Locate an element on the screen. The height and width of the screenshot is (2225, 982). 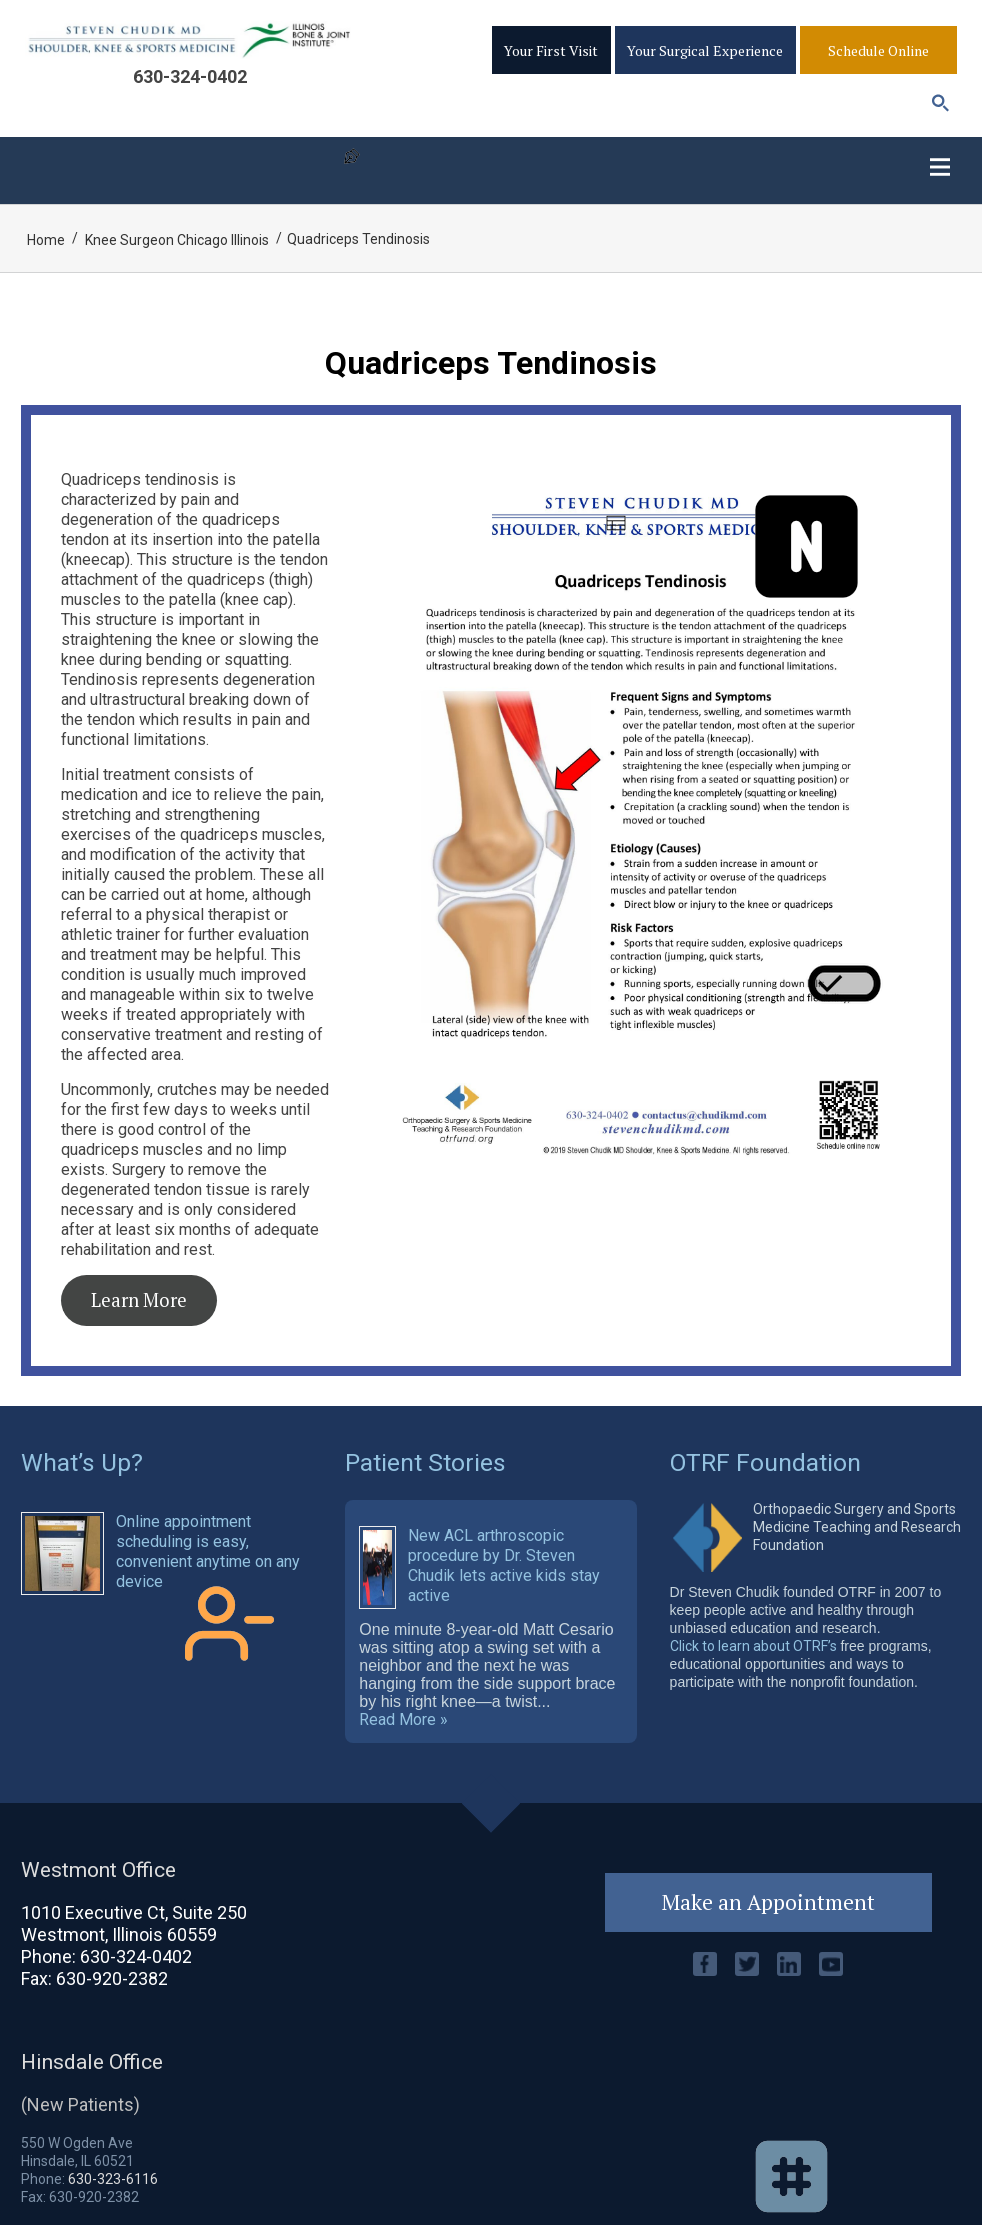
edit or modify location attributes is located at coordinates (844, 983).